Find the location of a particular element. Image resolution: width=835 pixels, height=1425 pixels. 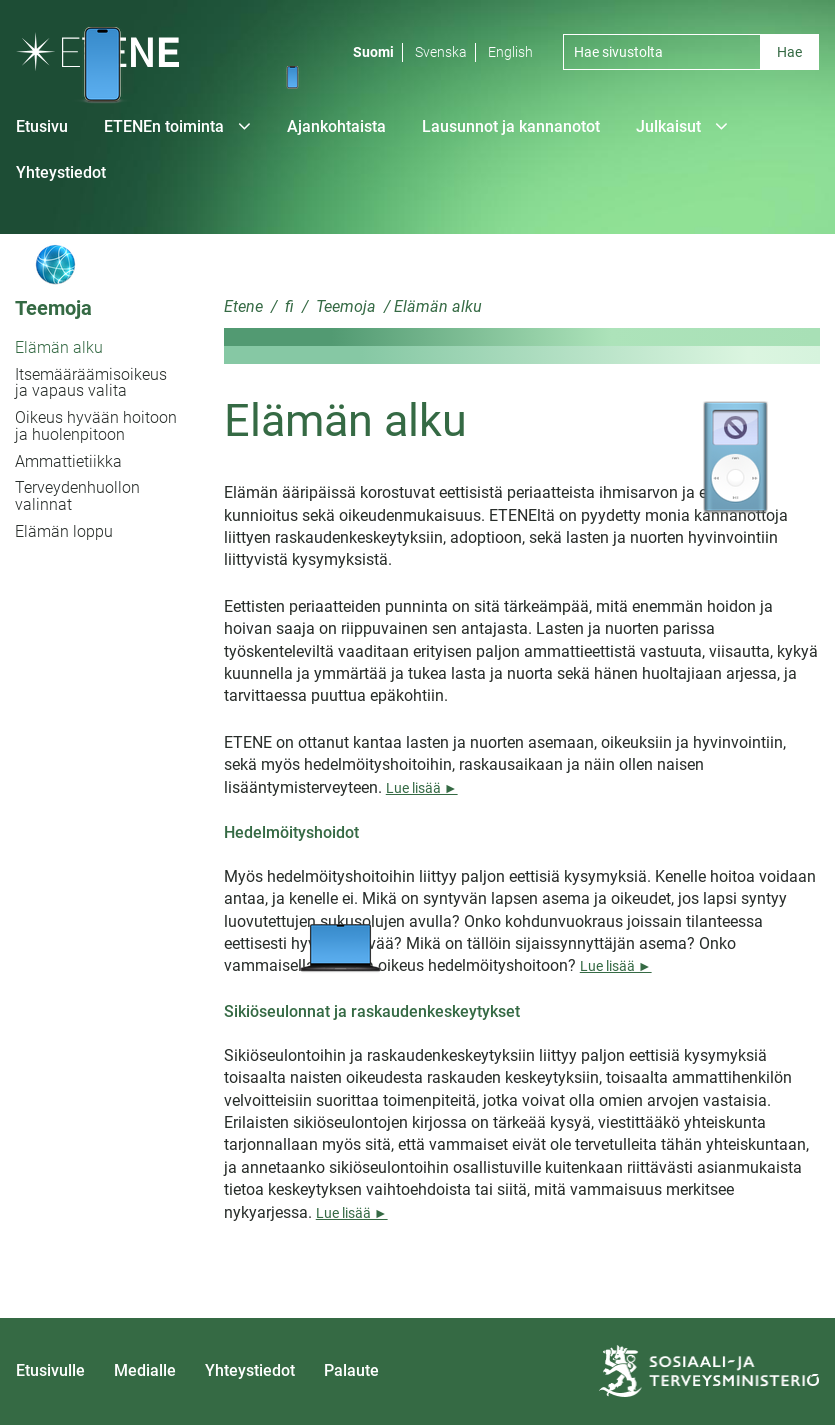

iPod mini device not connected or unavailable is located at coordinates (735, 457).